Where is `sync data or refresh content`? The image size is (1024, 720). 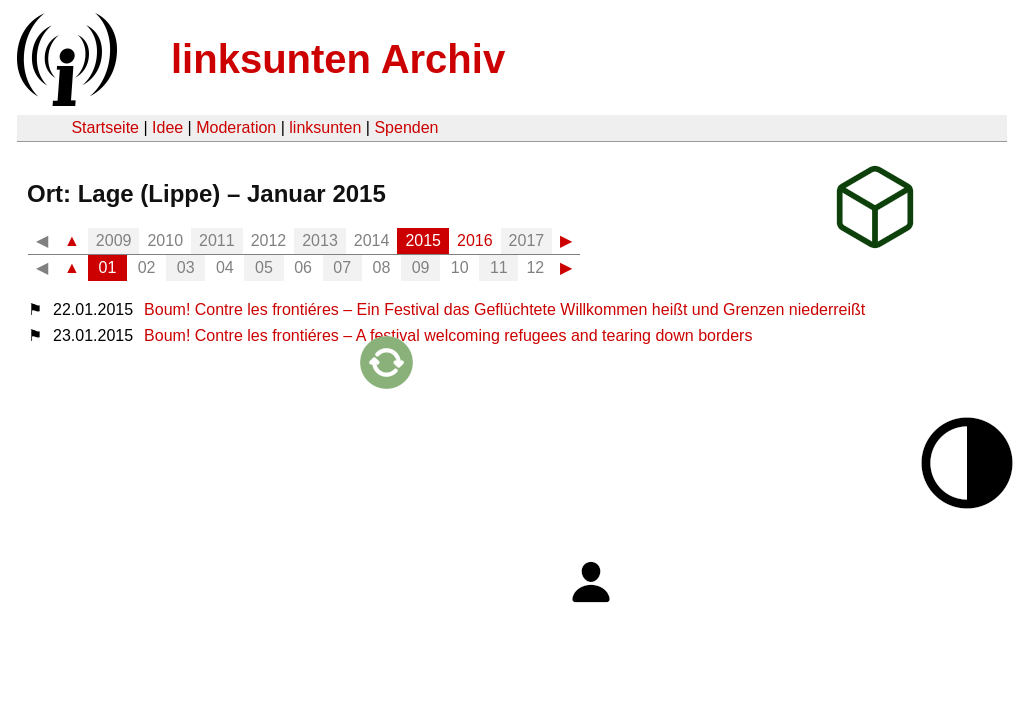
sync data or refresh content is located at coordinates (386, 362).